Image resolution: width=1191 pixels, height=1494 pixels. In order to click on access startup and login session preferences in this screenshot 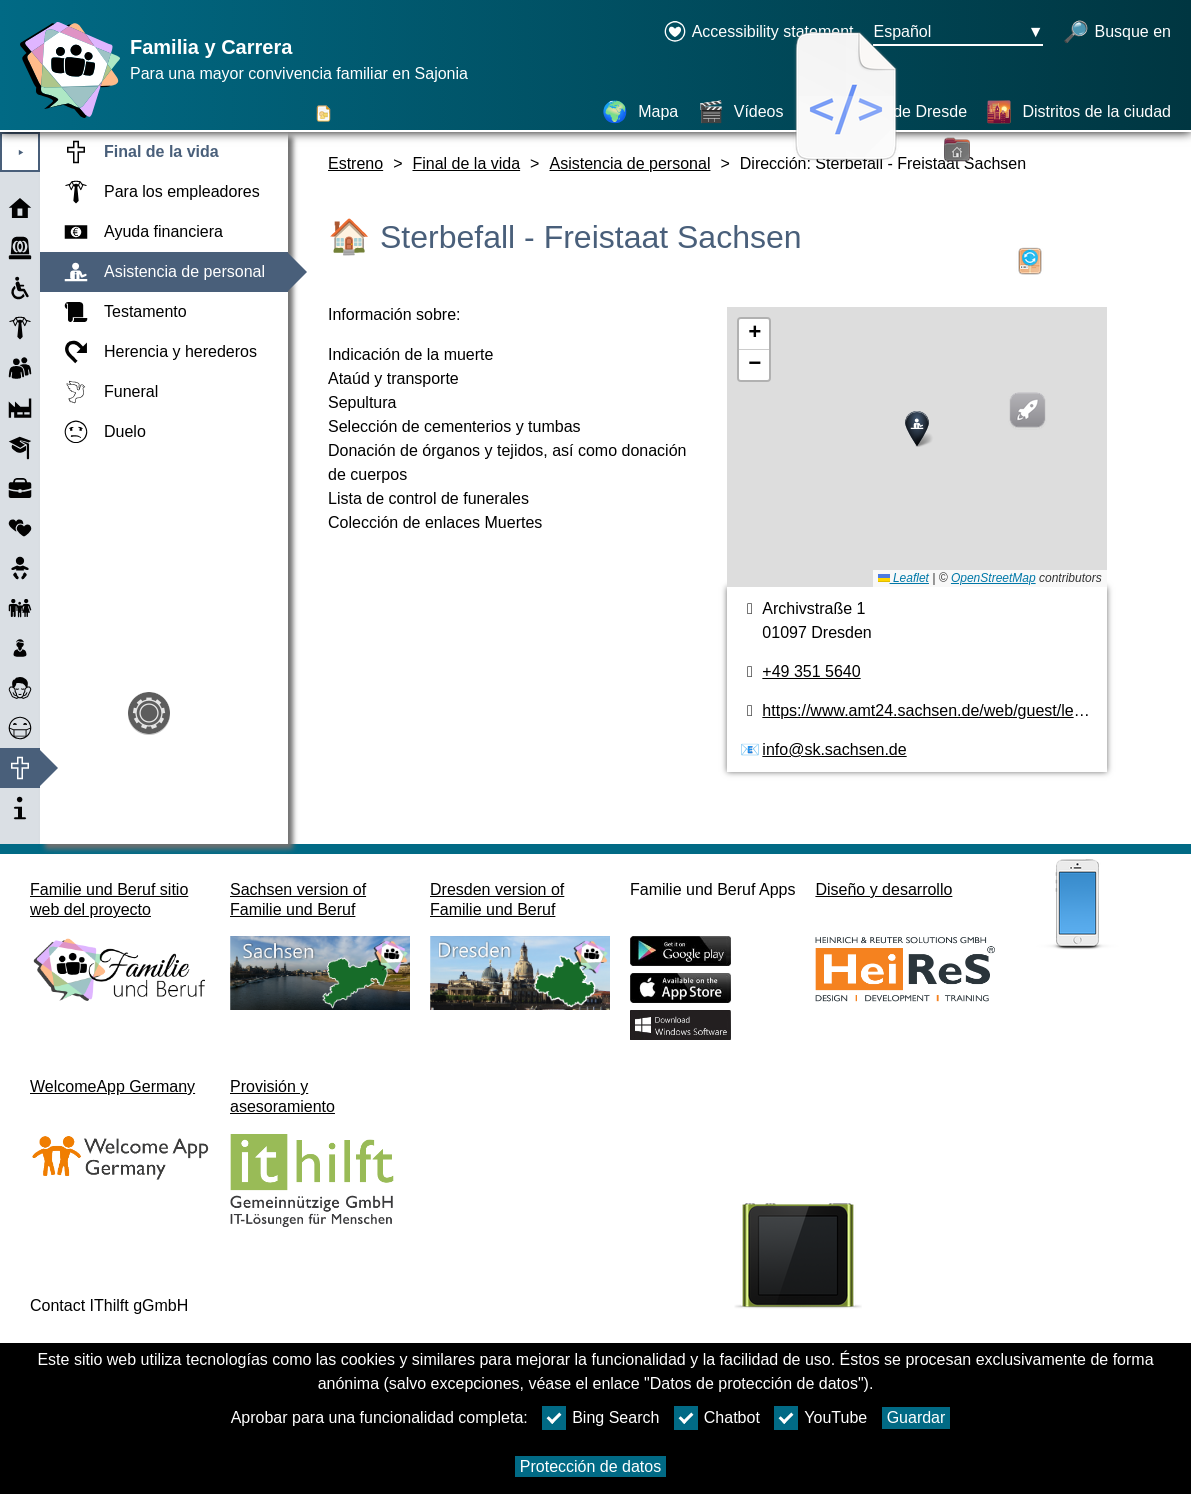, I will do `click(1027, 410)`.